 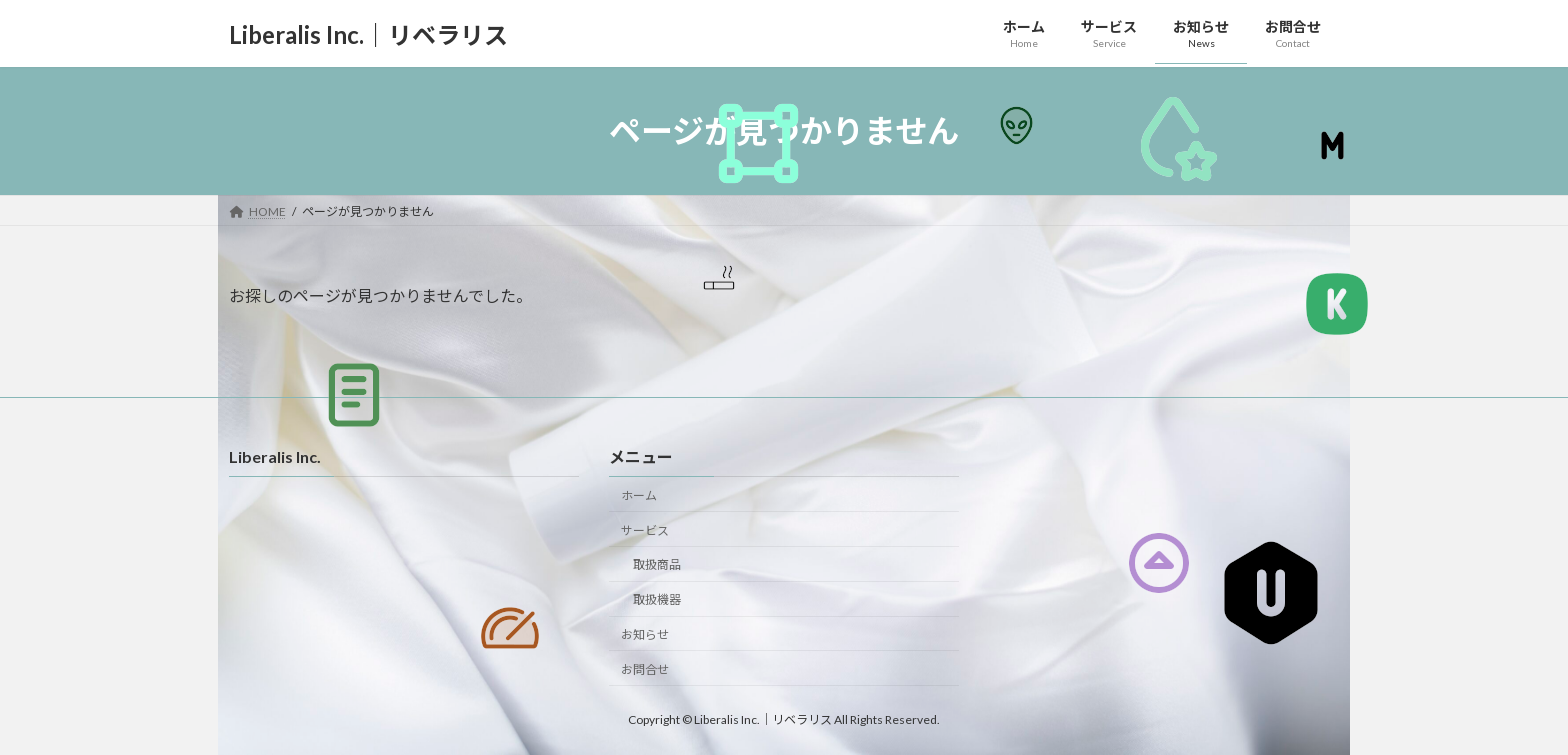 What do you see at coordinates (1159, 563) in the screenshot?
I see `scroll to top of page` at bounding box center [1159, 563].